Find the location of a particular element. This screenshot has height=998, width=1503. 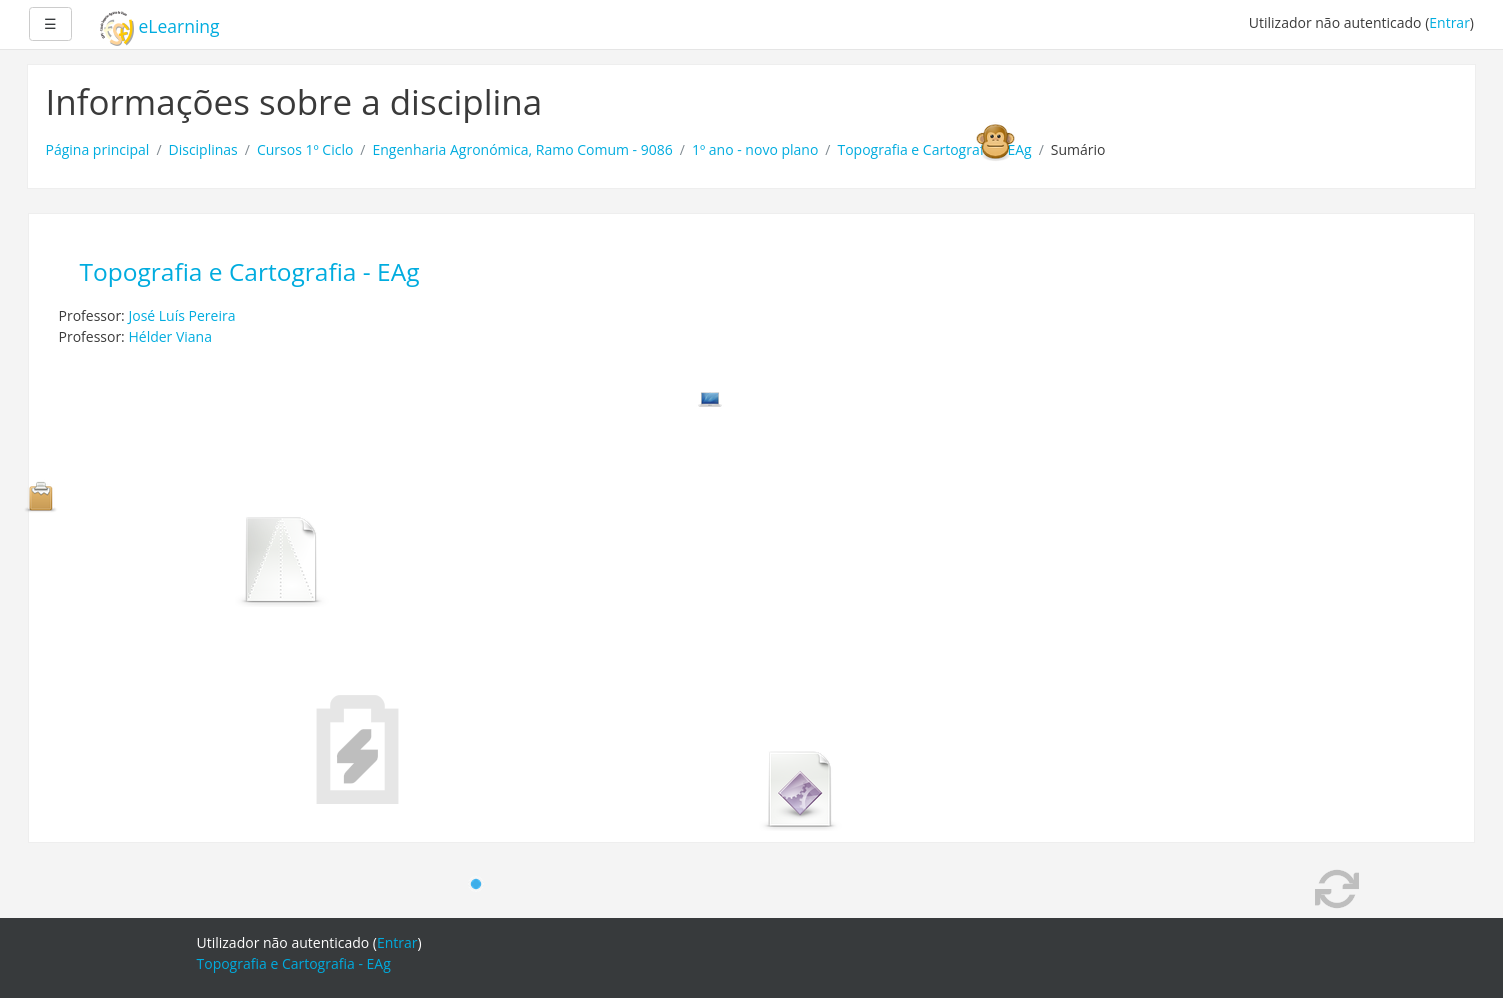

monkey face emoji for expressing playfulness is located at coordinates (995, 141).